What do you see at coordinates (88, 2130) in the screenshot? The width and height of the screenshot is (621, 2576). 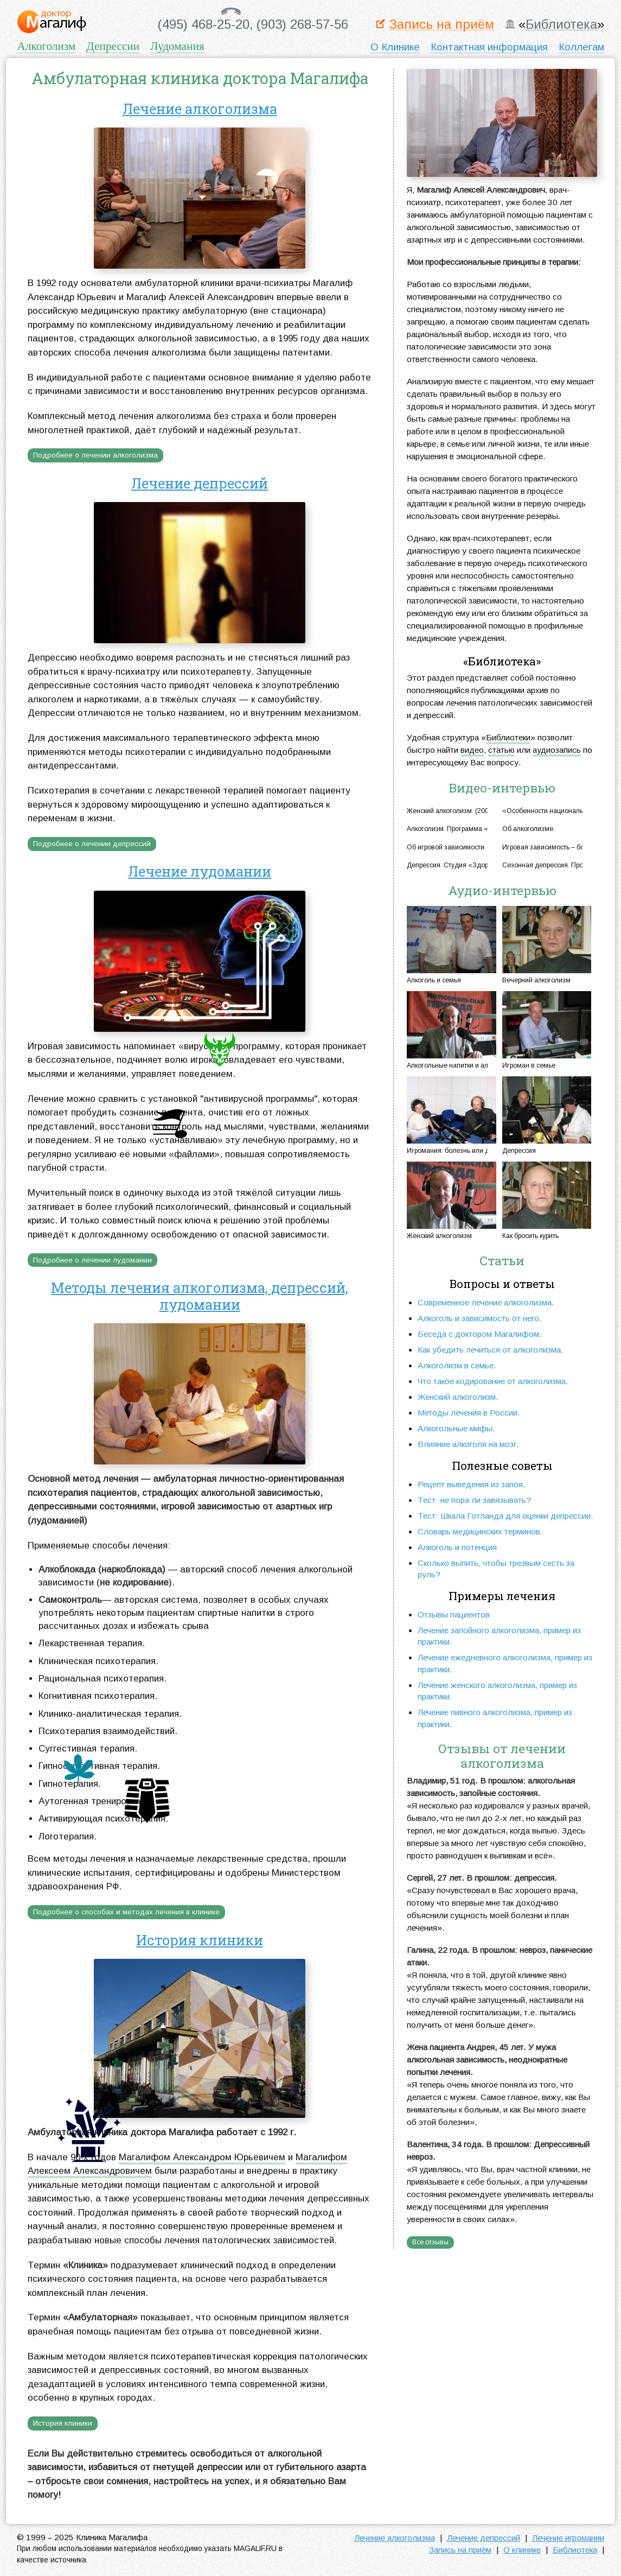 I see `access the crystal shrine location in-game` at bounding box center [88, 2130].